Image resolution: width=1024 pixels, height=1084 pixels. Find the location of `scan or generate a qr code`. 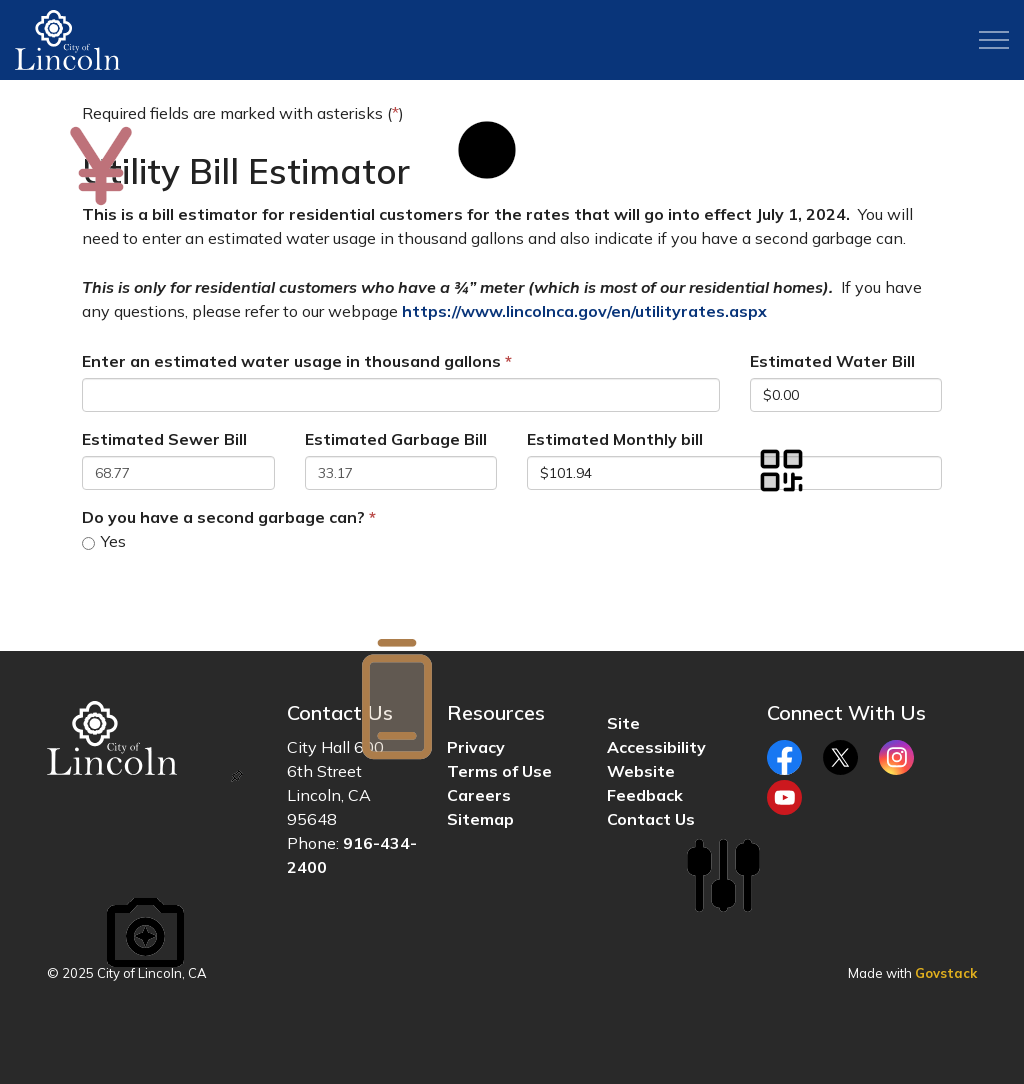

scan or generate a qr code is located at coordinates (781, 470).